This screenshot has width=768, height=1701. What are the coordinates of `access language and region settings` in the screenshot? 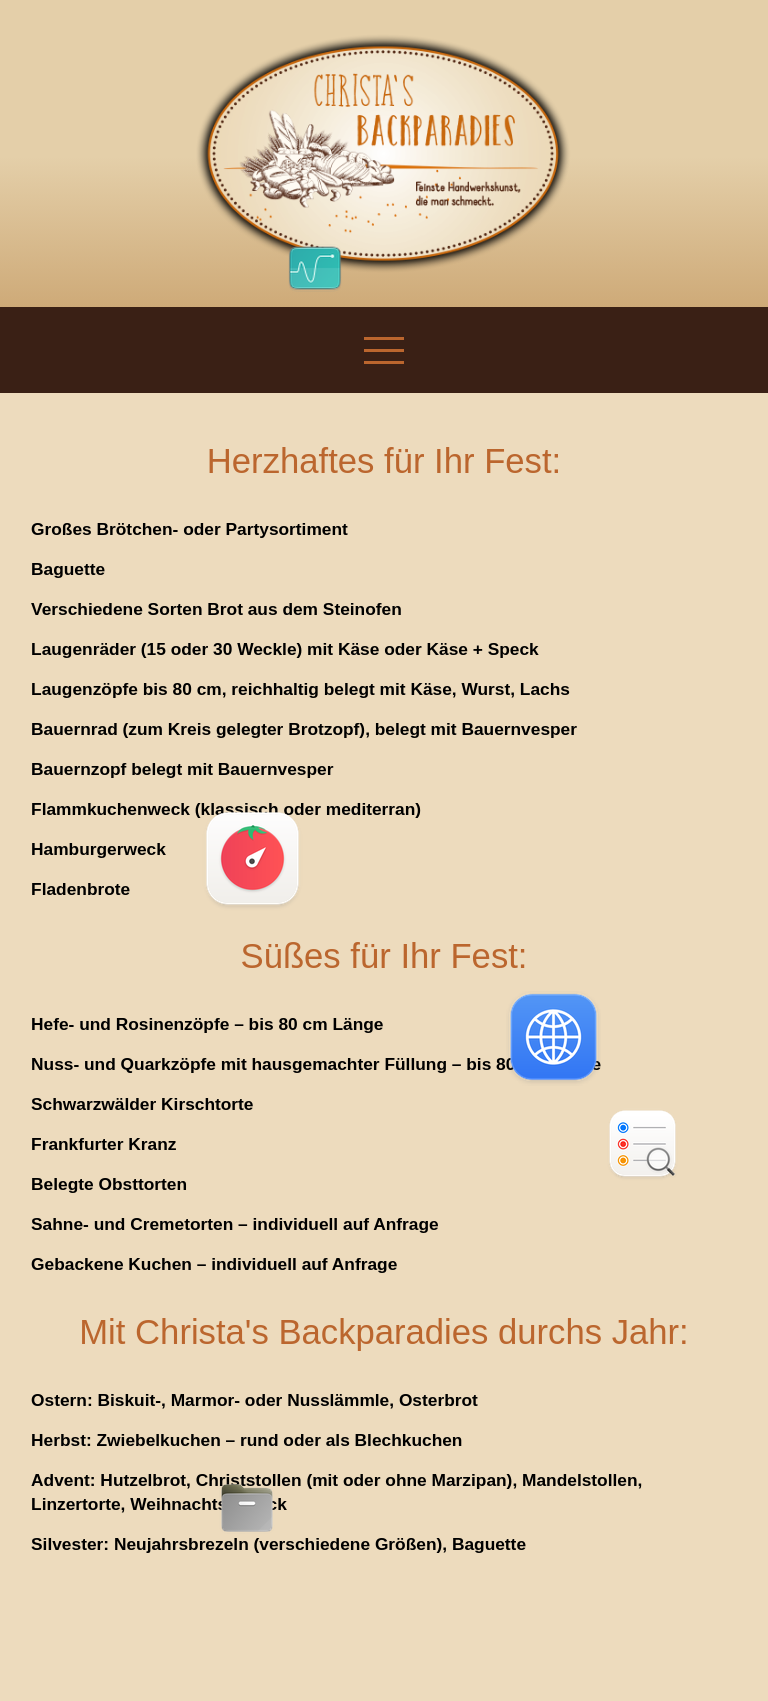 It's located at (553, 1038).